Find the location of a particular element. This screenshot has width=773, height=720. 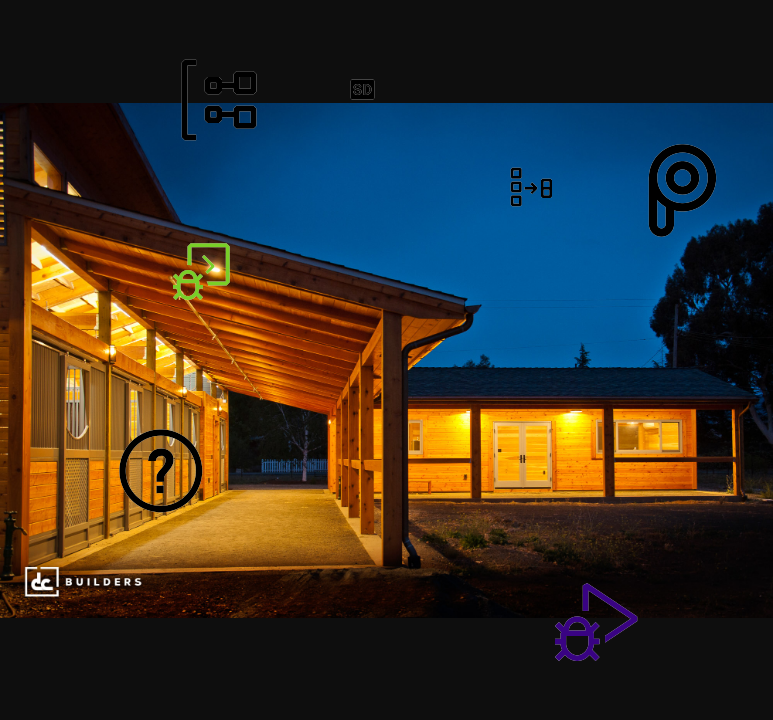

group code references by their type is located at coordinates (222, 100).